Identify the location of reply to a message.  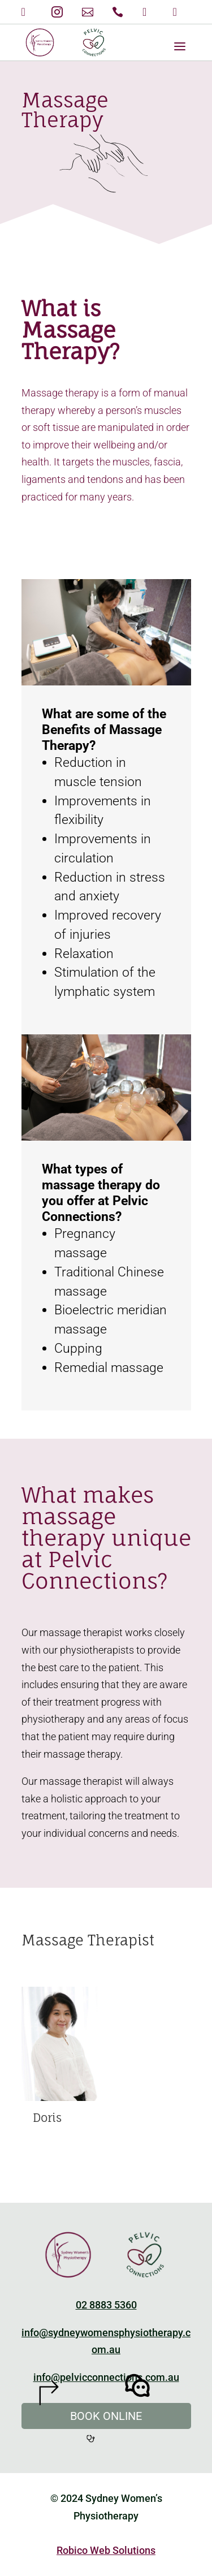
(47, 2393).